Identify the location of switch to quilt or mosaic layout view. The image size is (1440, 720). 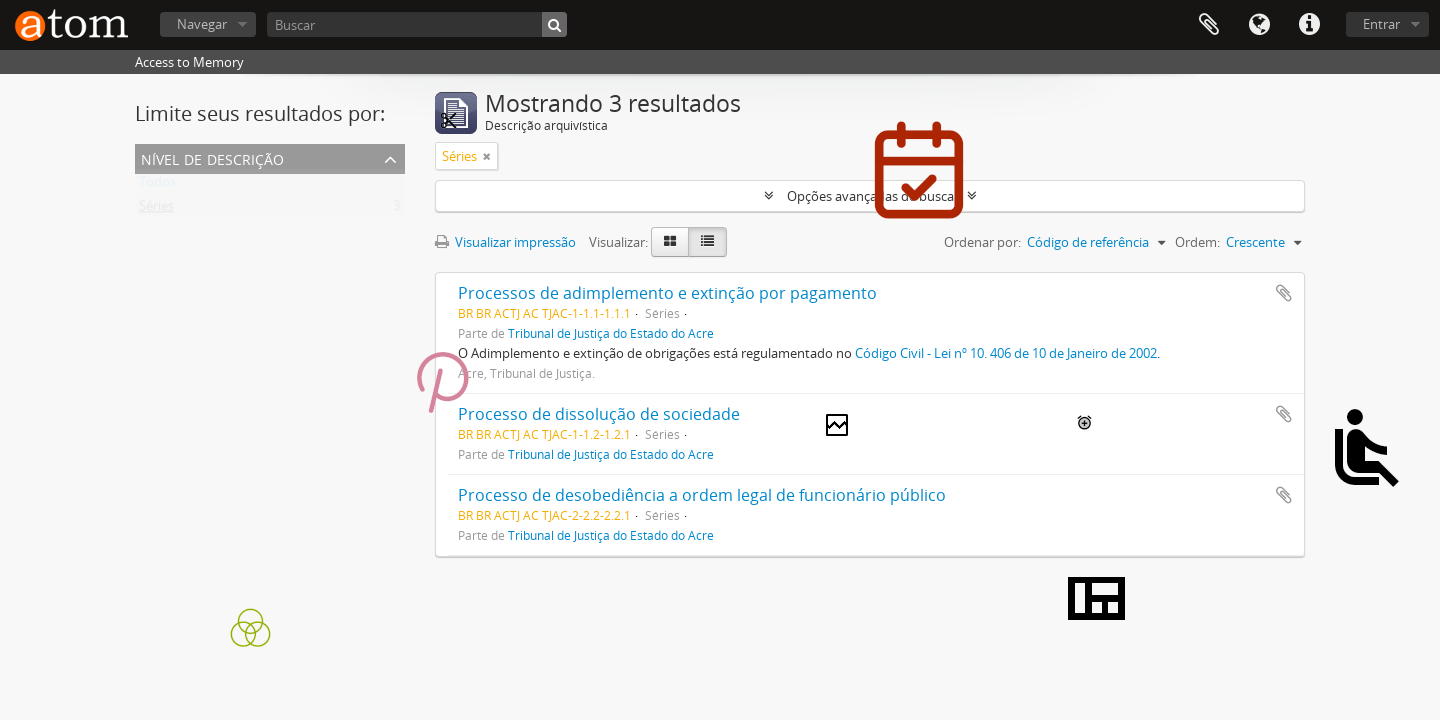
(1095, 600).